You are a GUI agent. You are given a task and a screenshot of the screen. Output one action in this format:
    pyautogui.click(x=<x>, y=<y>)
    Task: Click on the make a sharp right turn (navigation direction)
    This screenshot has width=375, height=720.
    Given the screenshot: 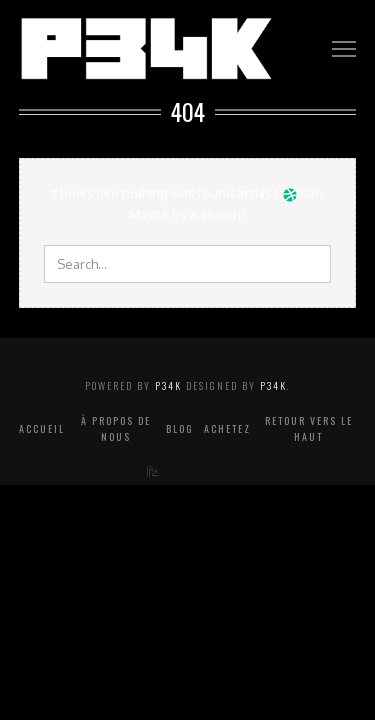 What is the action you would take?
    pyautogui.click(x=152, y=471)
    